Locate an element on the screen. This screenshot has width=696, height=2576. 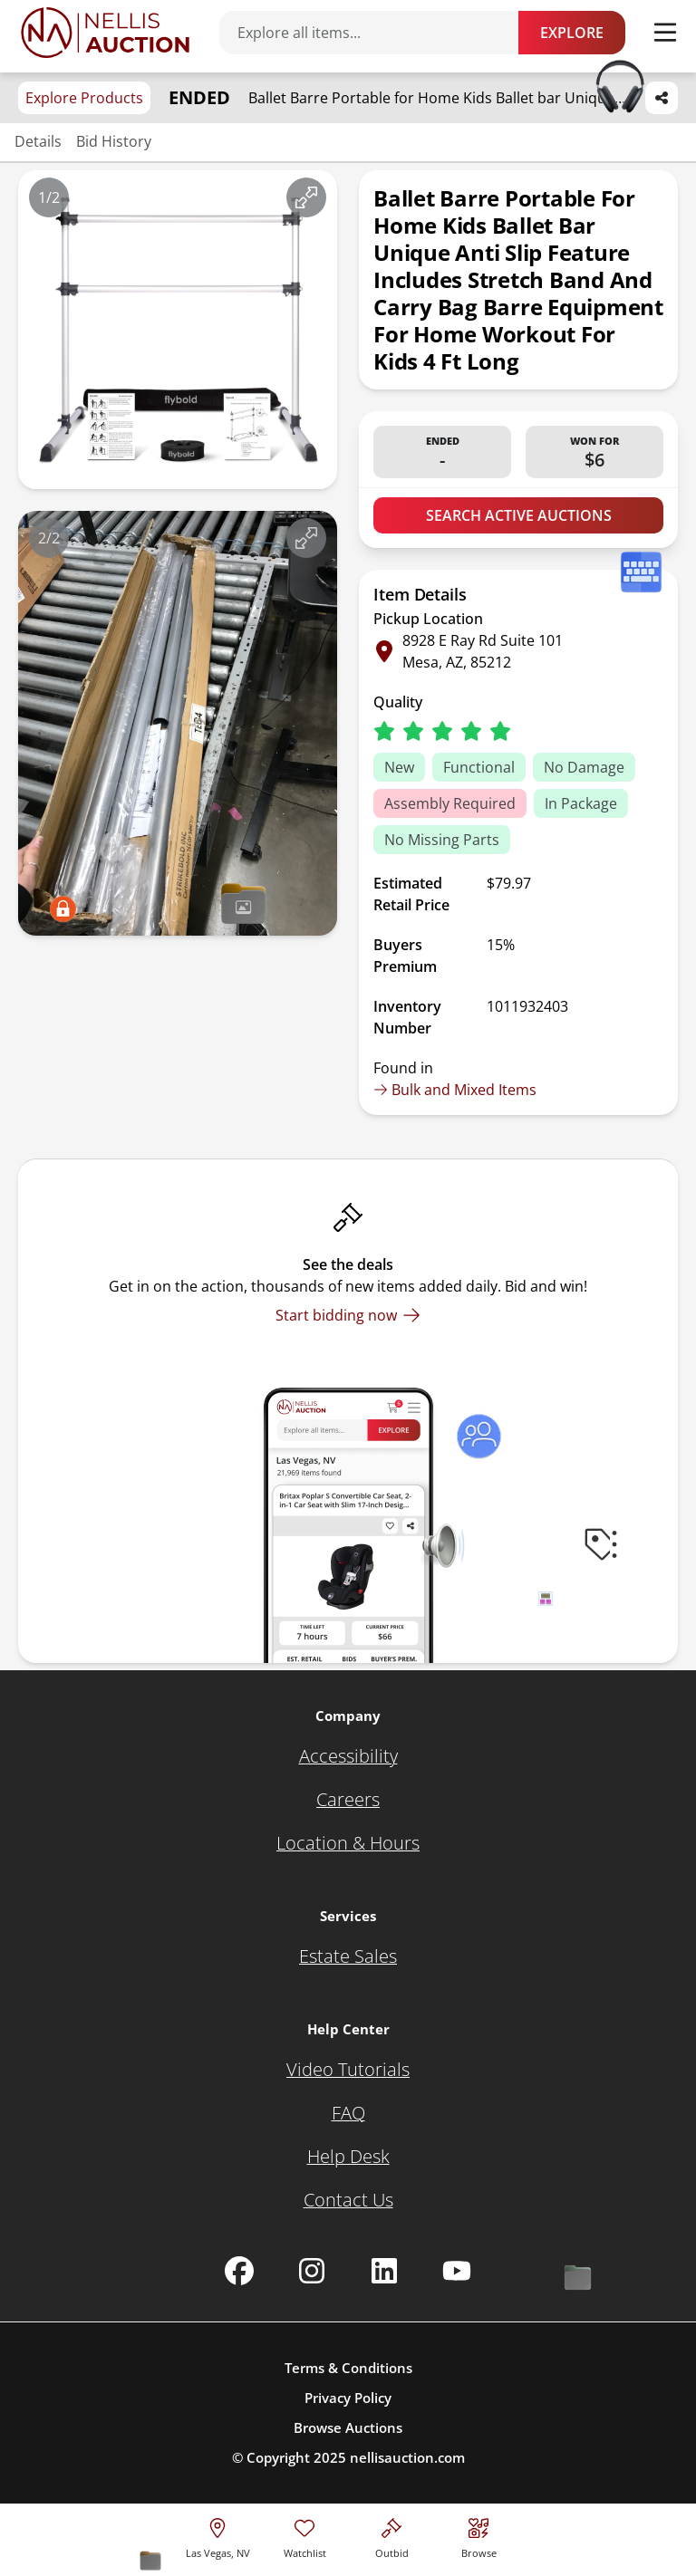
configure keyboard and input settings is located at coordinates (641, 572).